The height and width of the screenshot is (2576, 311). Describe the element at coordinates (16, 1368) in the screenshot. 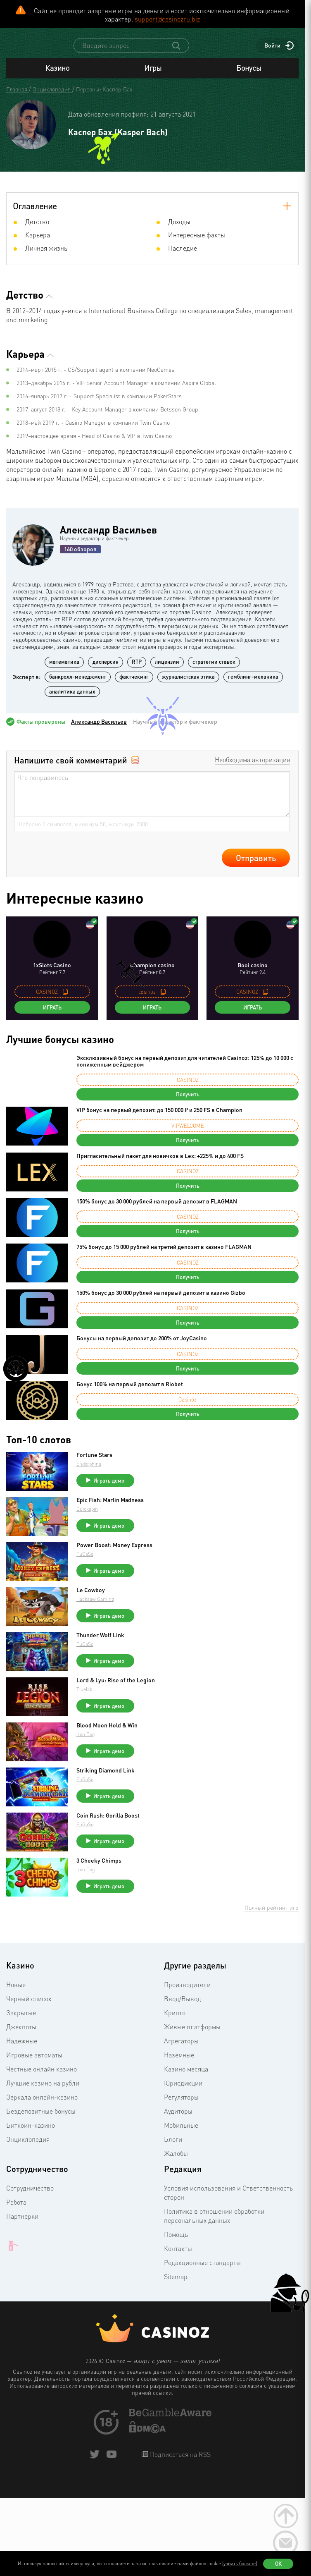

I see `access vehicle or tire settings` at that location.